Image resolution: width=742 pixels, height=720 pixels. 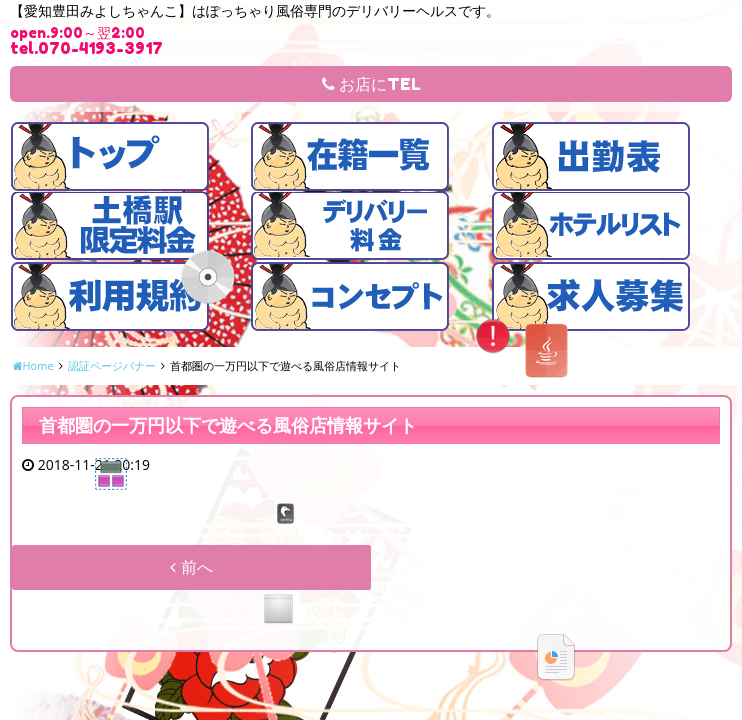 What do you see at coordinates (111, 474) in the screenshot?
I see `select all items in the current view` at bounding box center [111, 474].